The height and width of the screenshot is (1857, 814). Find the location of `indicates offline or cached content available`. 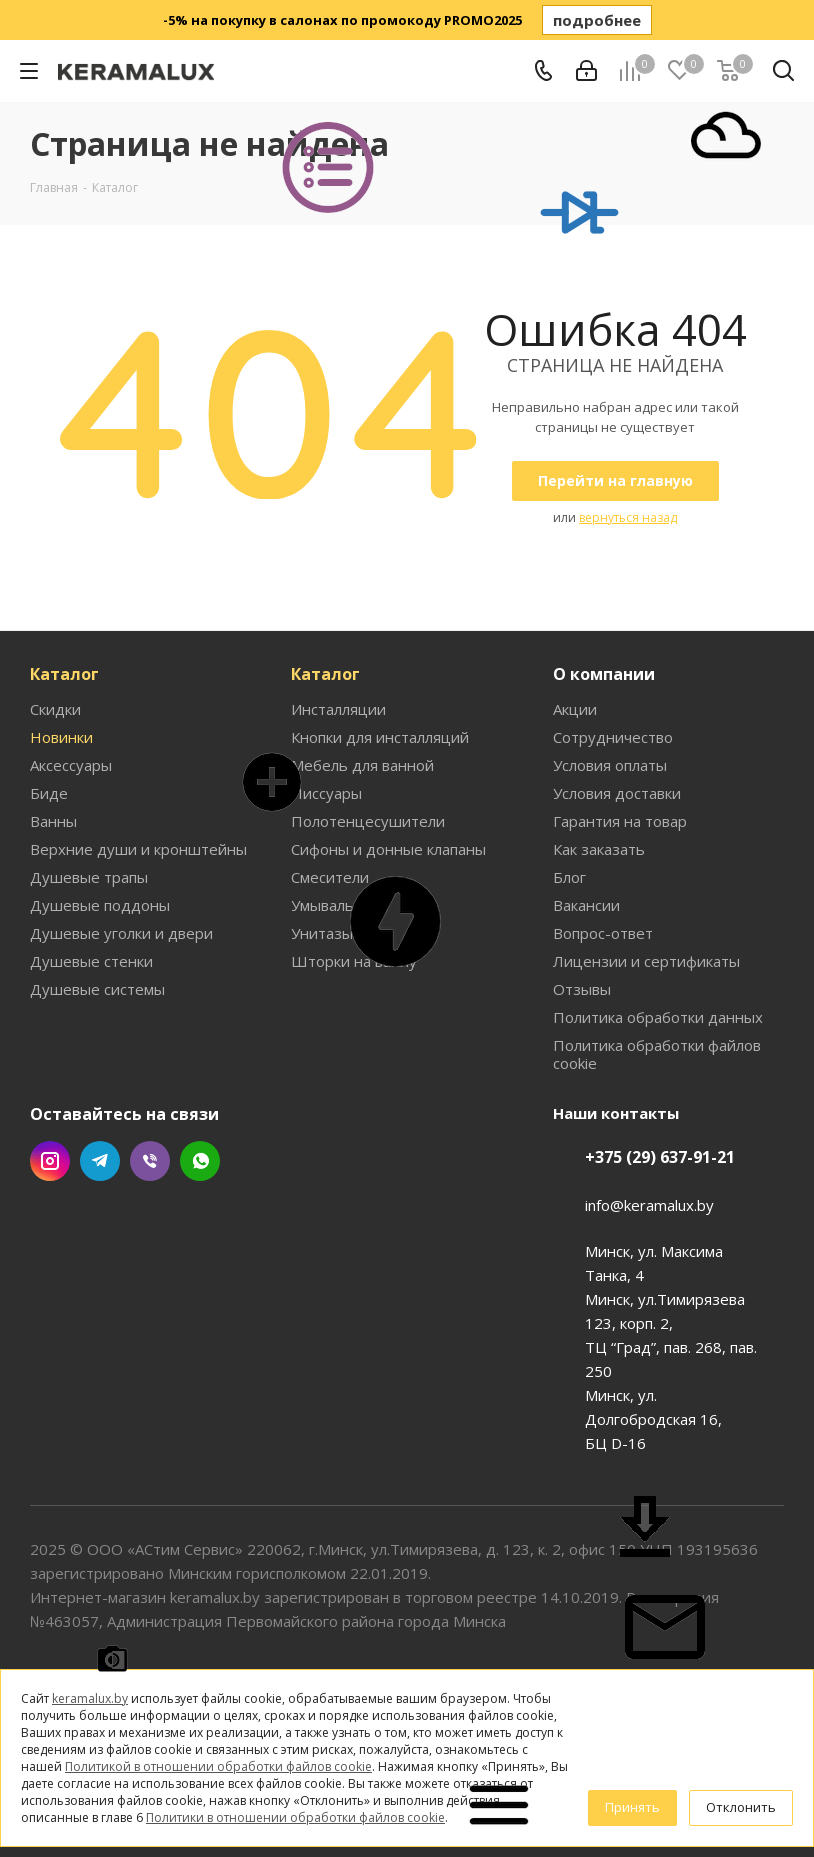

indicates offline or cached content available is located at coordinates (395, 921).